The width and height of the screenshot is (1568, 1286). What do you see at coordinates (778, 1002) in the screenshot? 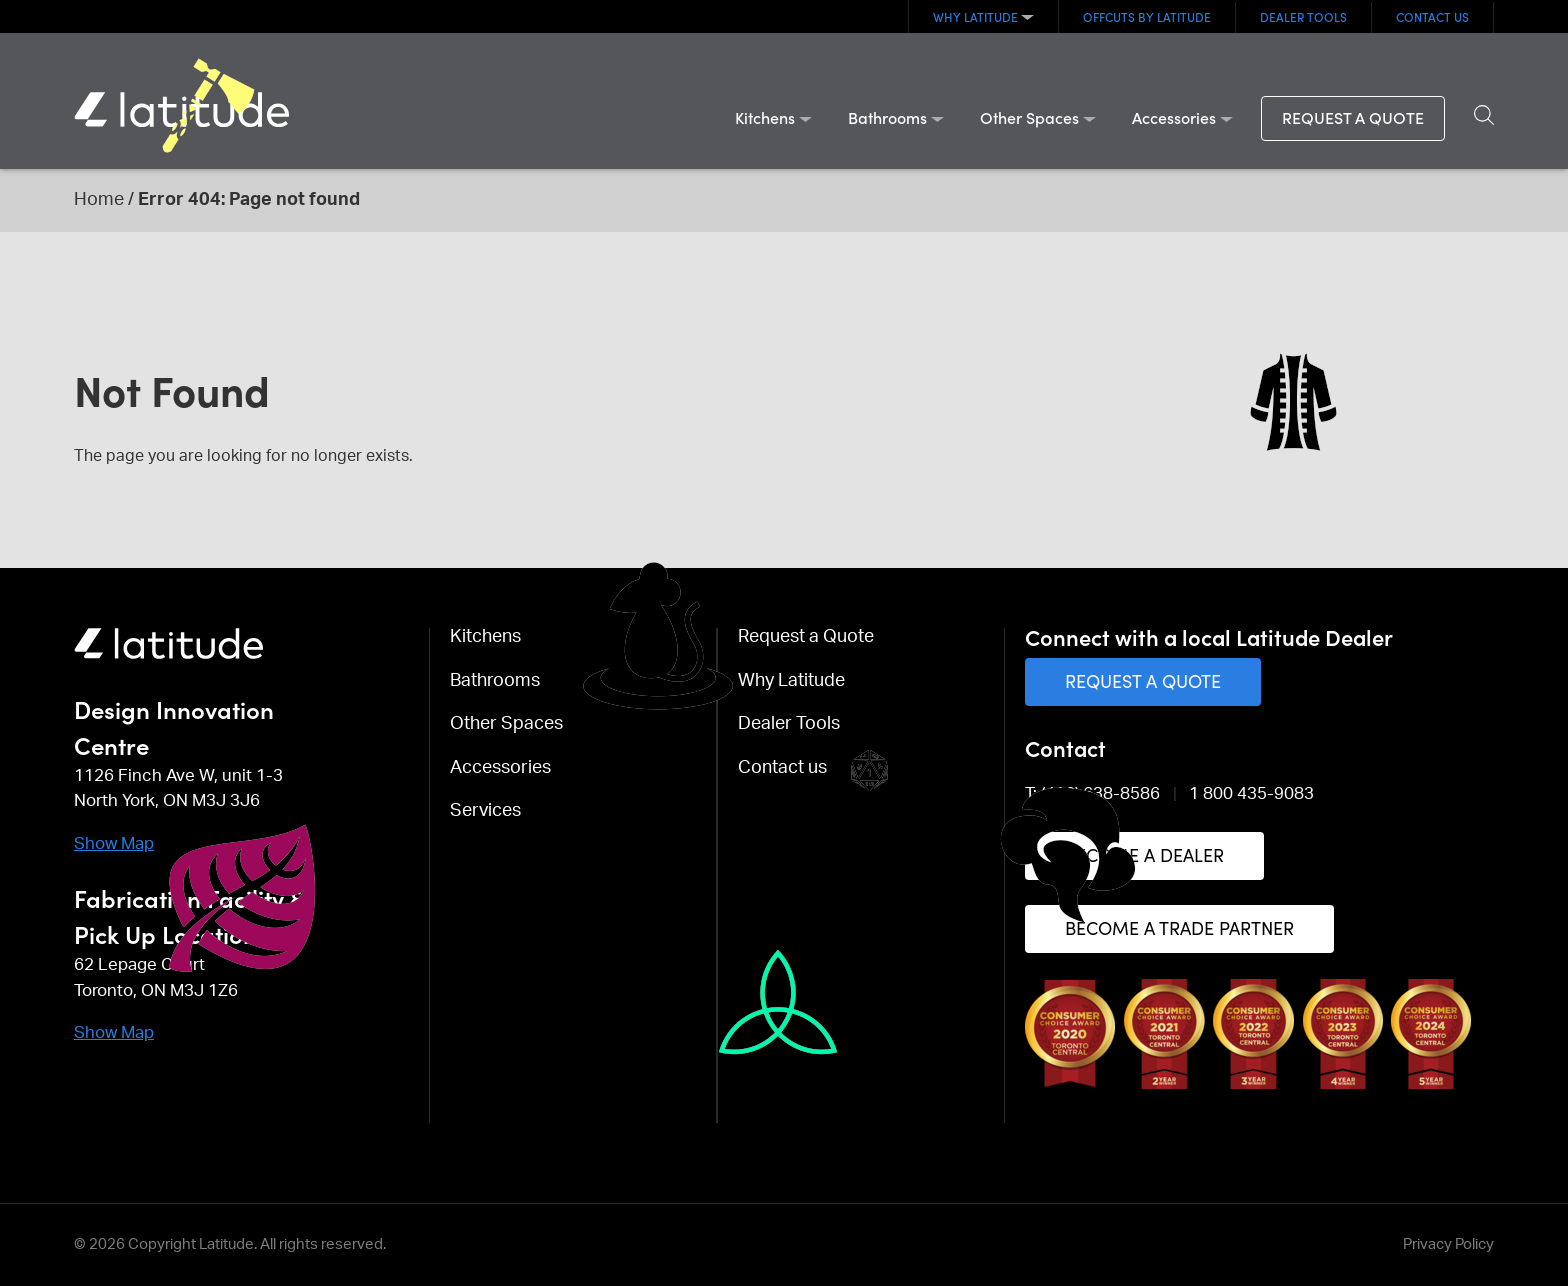
I see `celtic or trinity knot symbol` at bounding box center [778, 1002].